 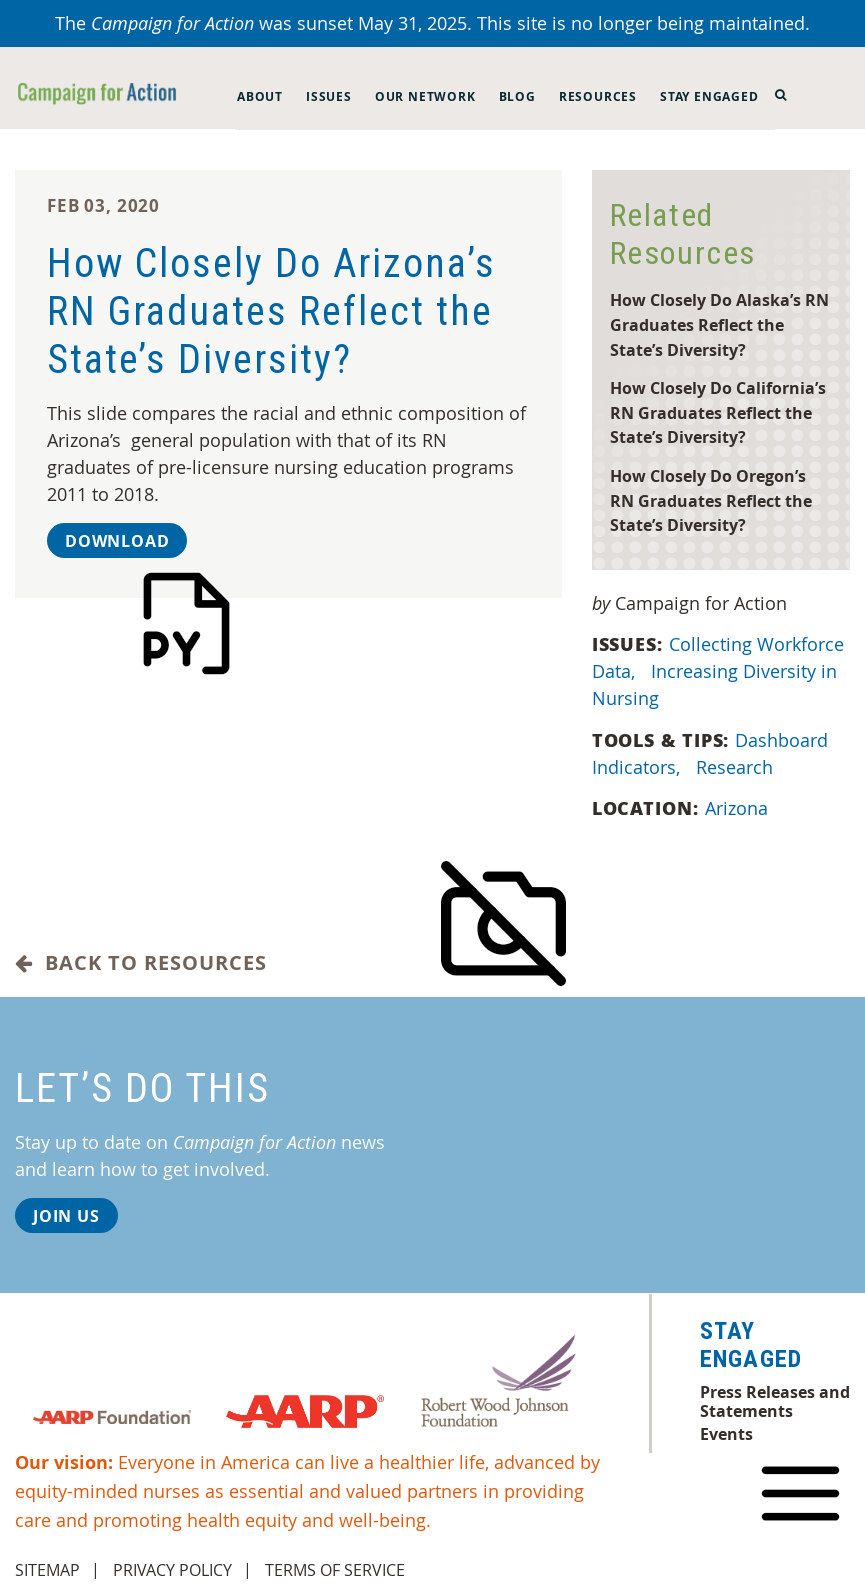 I want to click on open navigation menu, so click(x=800, y=1493).